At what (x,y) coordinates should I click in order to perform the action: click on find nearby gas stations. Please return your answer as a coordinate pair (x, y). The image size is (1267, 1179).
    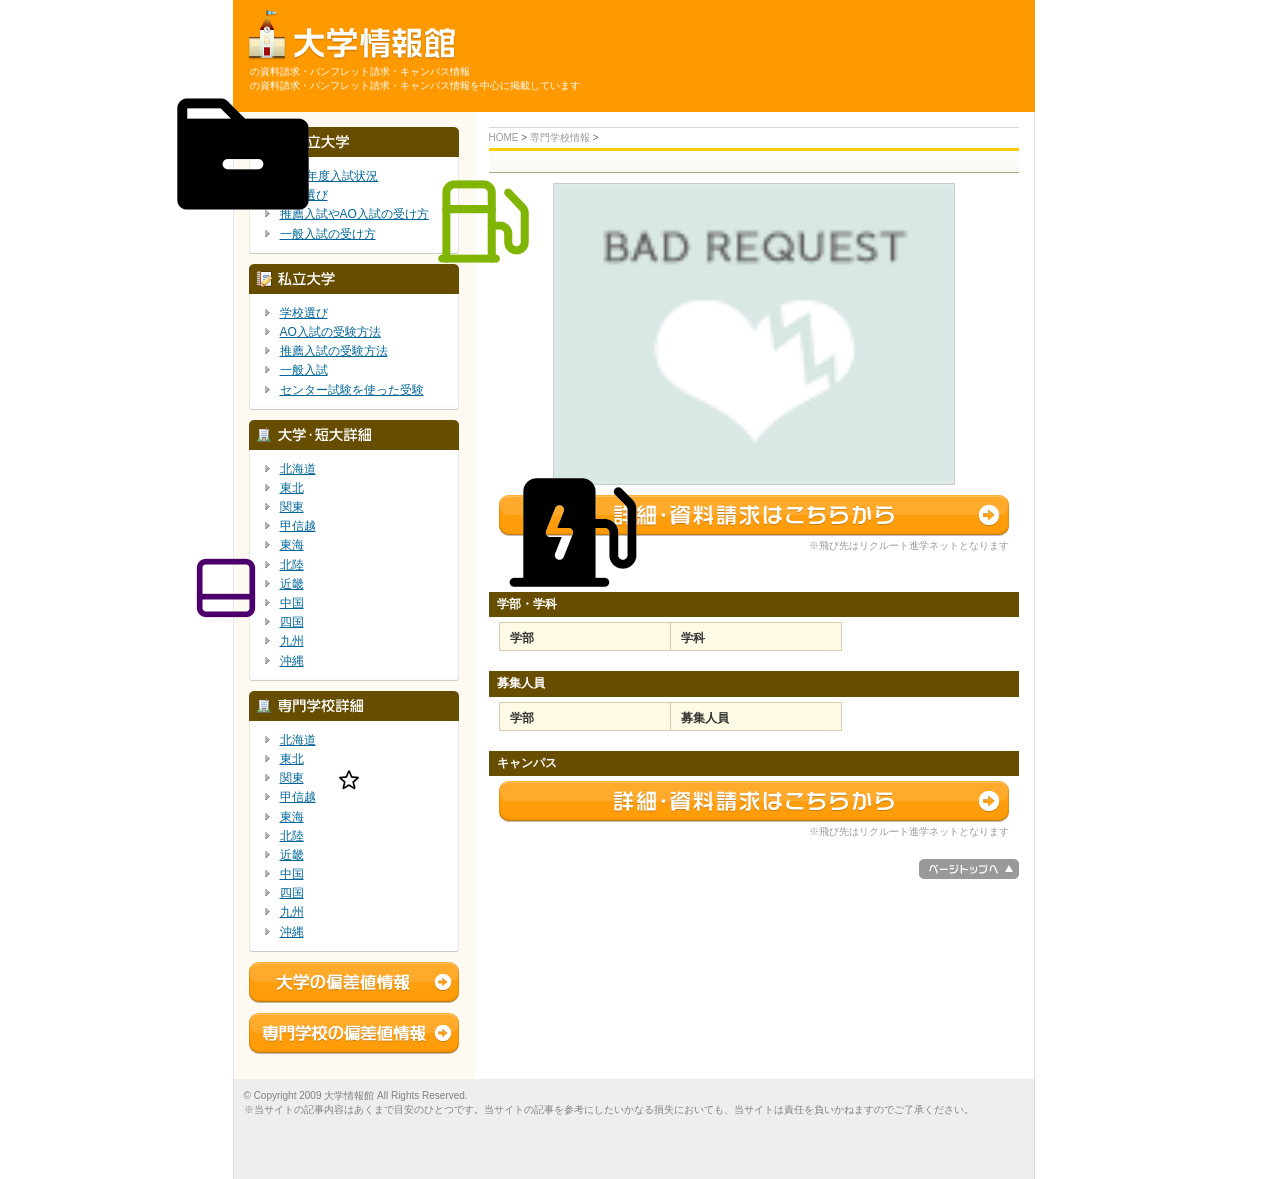
    Looking at the image, I should click on (483, 221).